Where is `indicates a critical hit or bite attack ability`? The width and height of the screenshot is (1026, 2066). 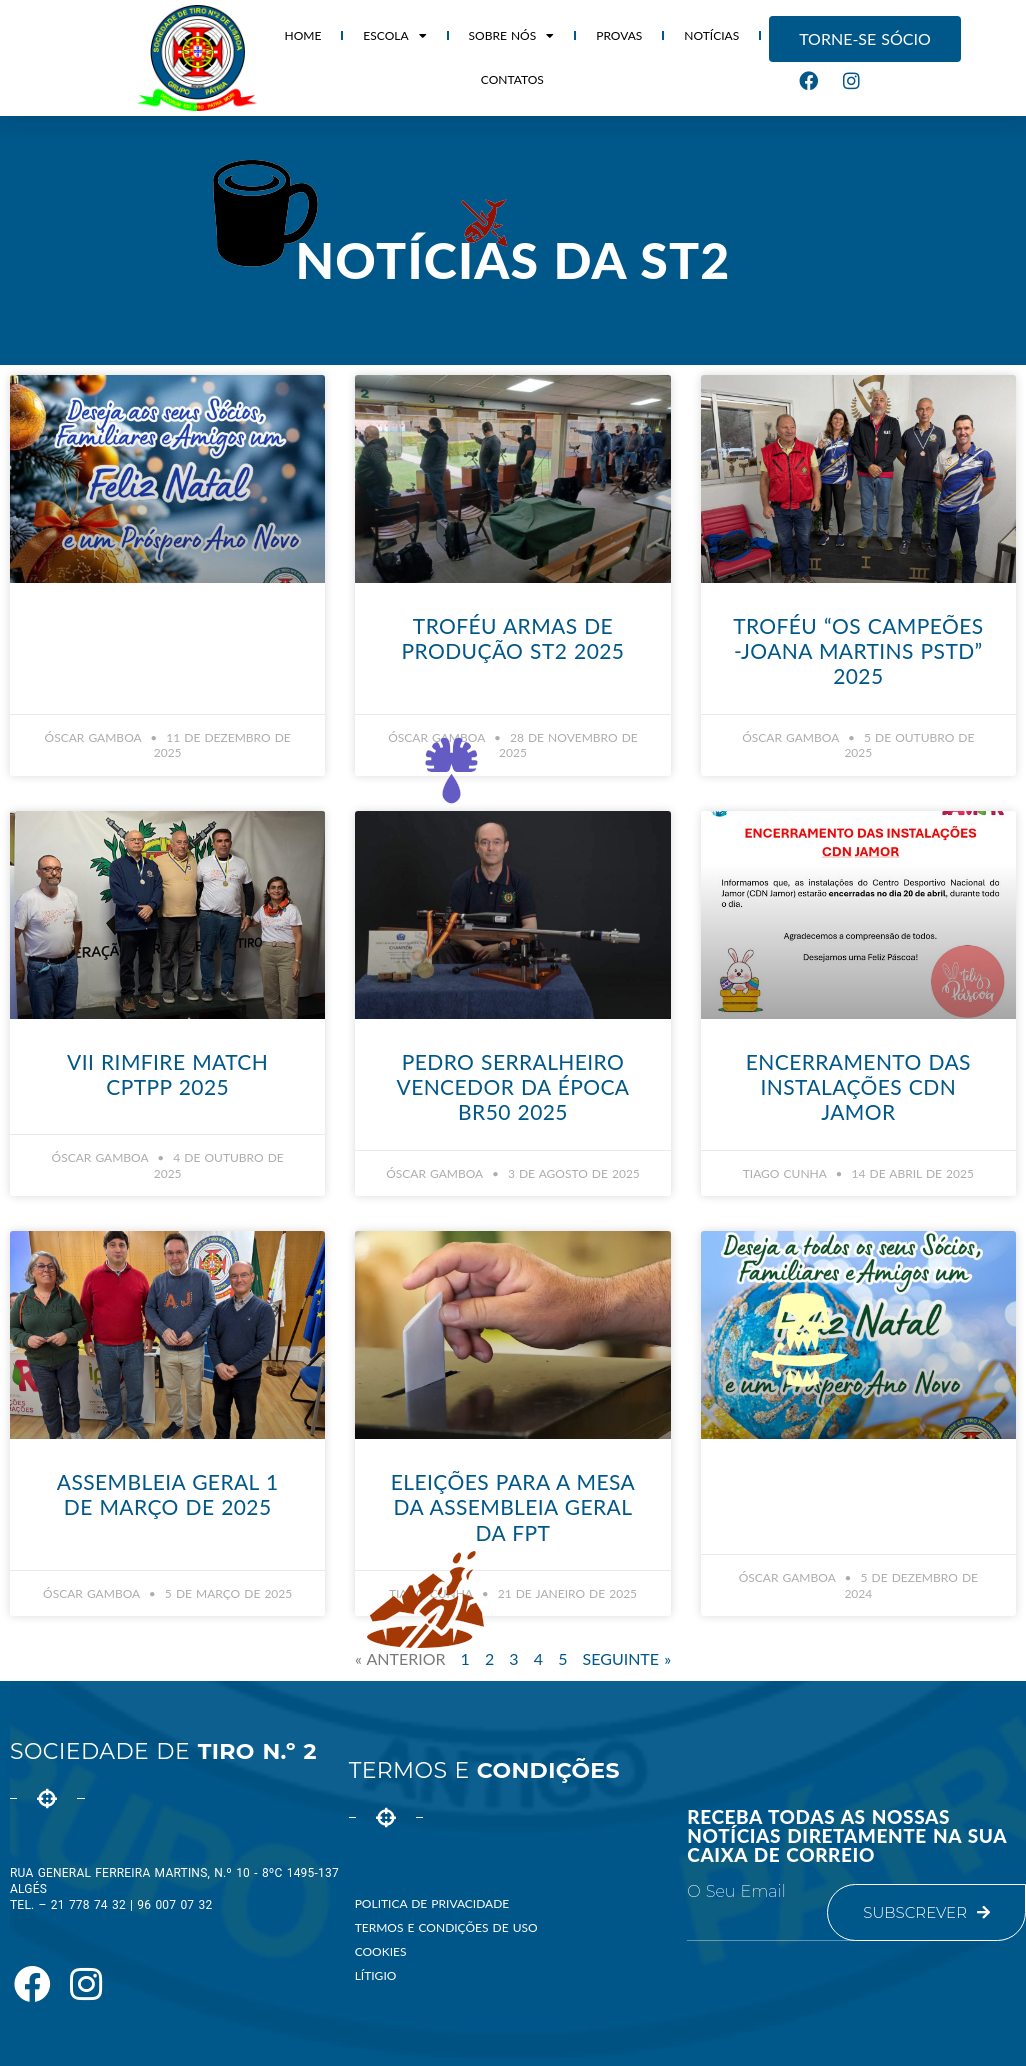 indicates a critical hit or bite attack ability is located at coordinates (800, 1341).